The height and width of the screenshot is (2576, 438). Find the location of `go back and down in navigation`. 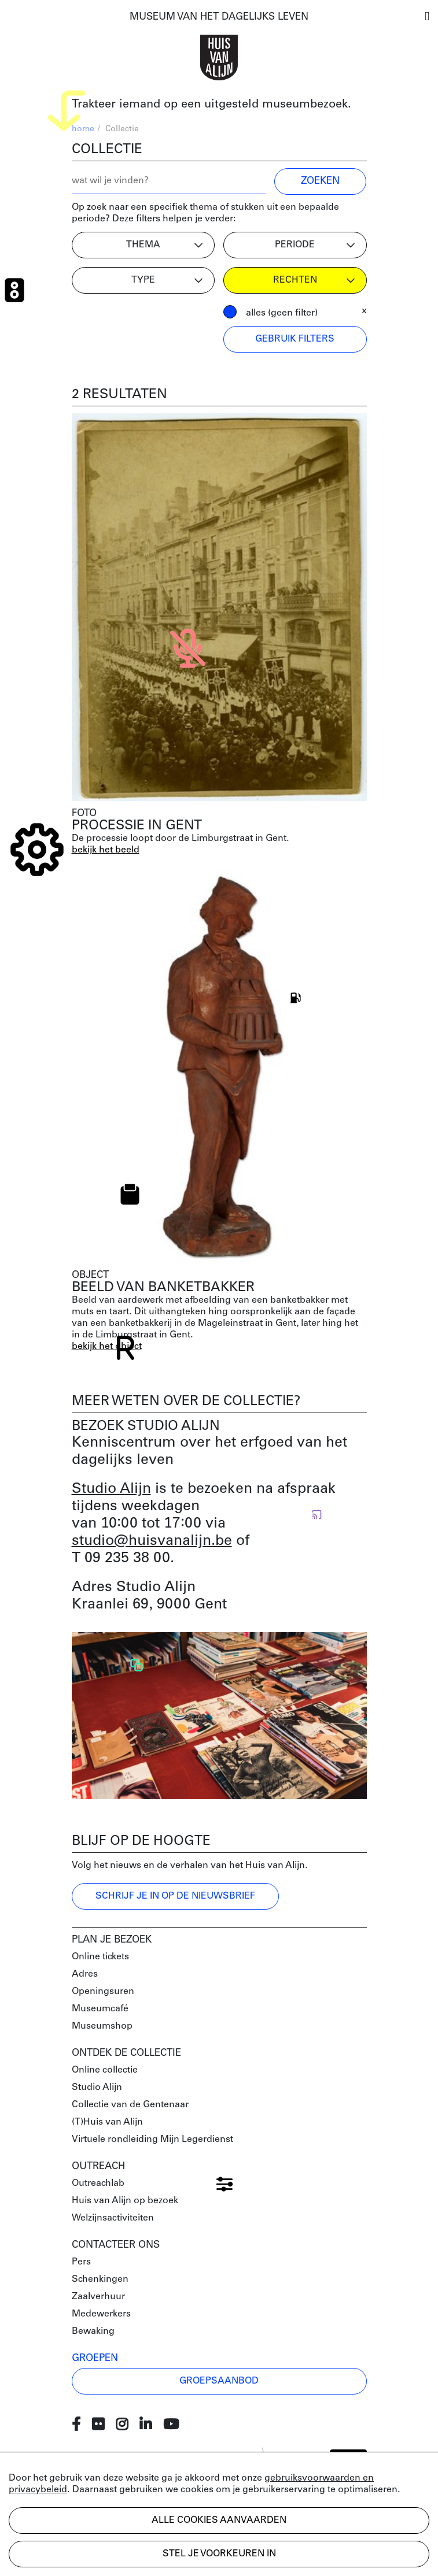

go back and down in navigation is located at coordinates (67, 109).